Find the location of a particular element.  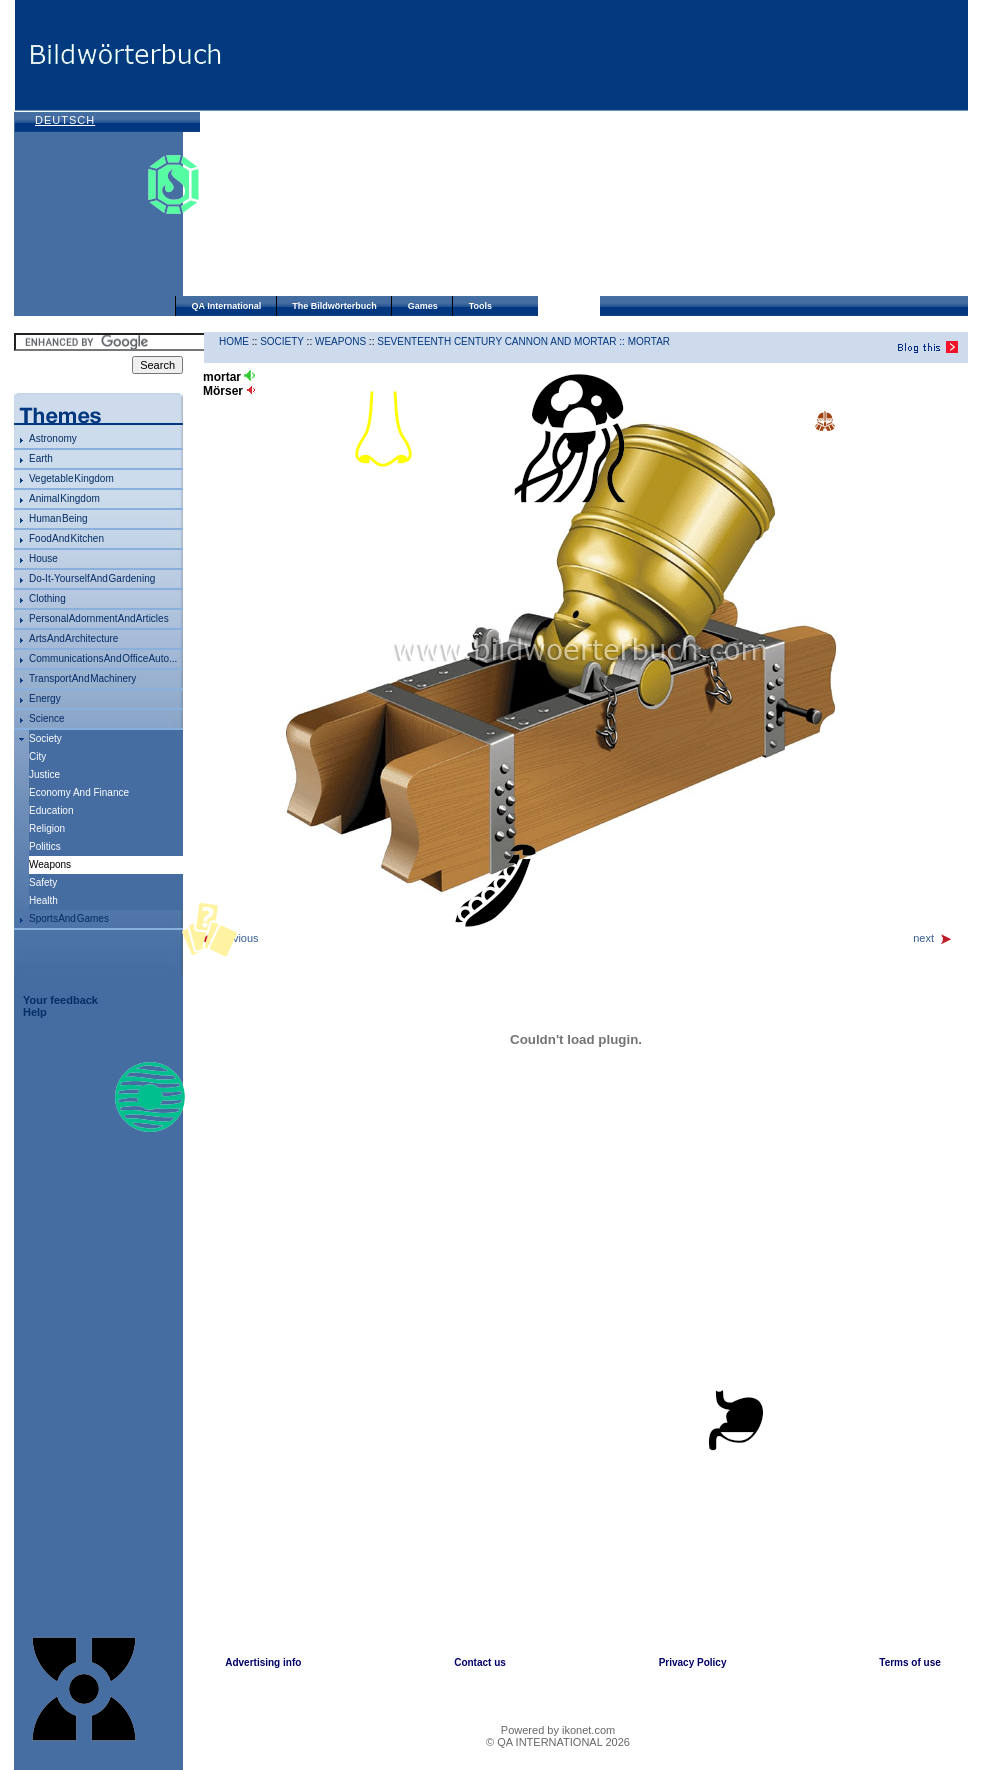

select peas as an ingredient is located at coordinates (495, 885).